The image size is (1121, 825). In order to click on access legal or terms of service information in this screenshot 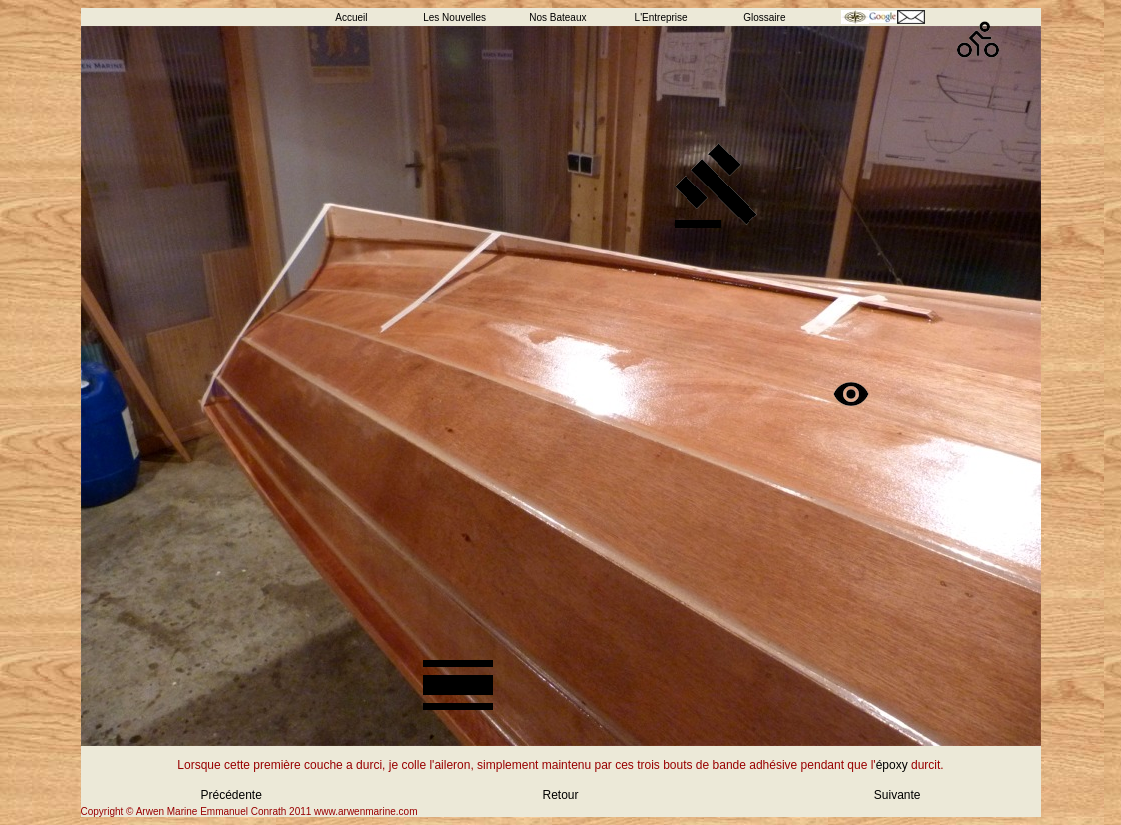, I will do `click(717, 185)`.